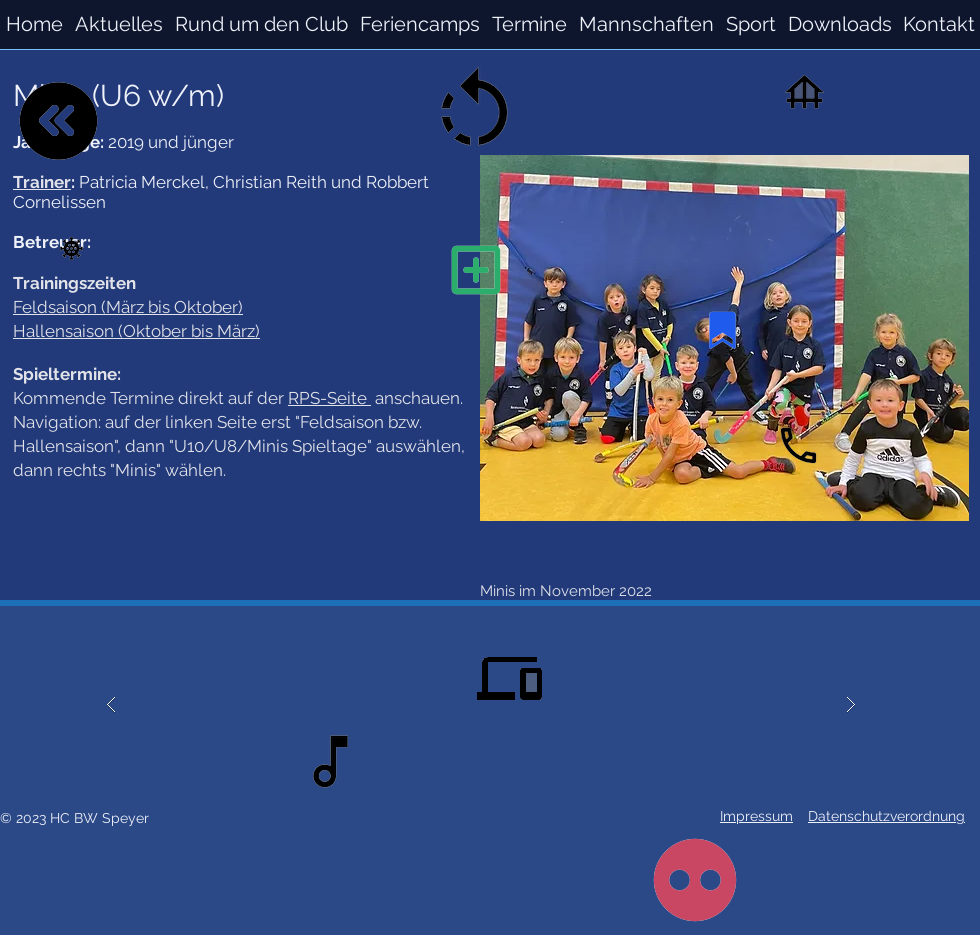  Describe the element at coordinates (71, 248) in the screenshot. I see `view coronavirus or COVID-19 related information` at that location.